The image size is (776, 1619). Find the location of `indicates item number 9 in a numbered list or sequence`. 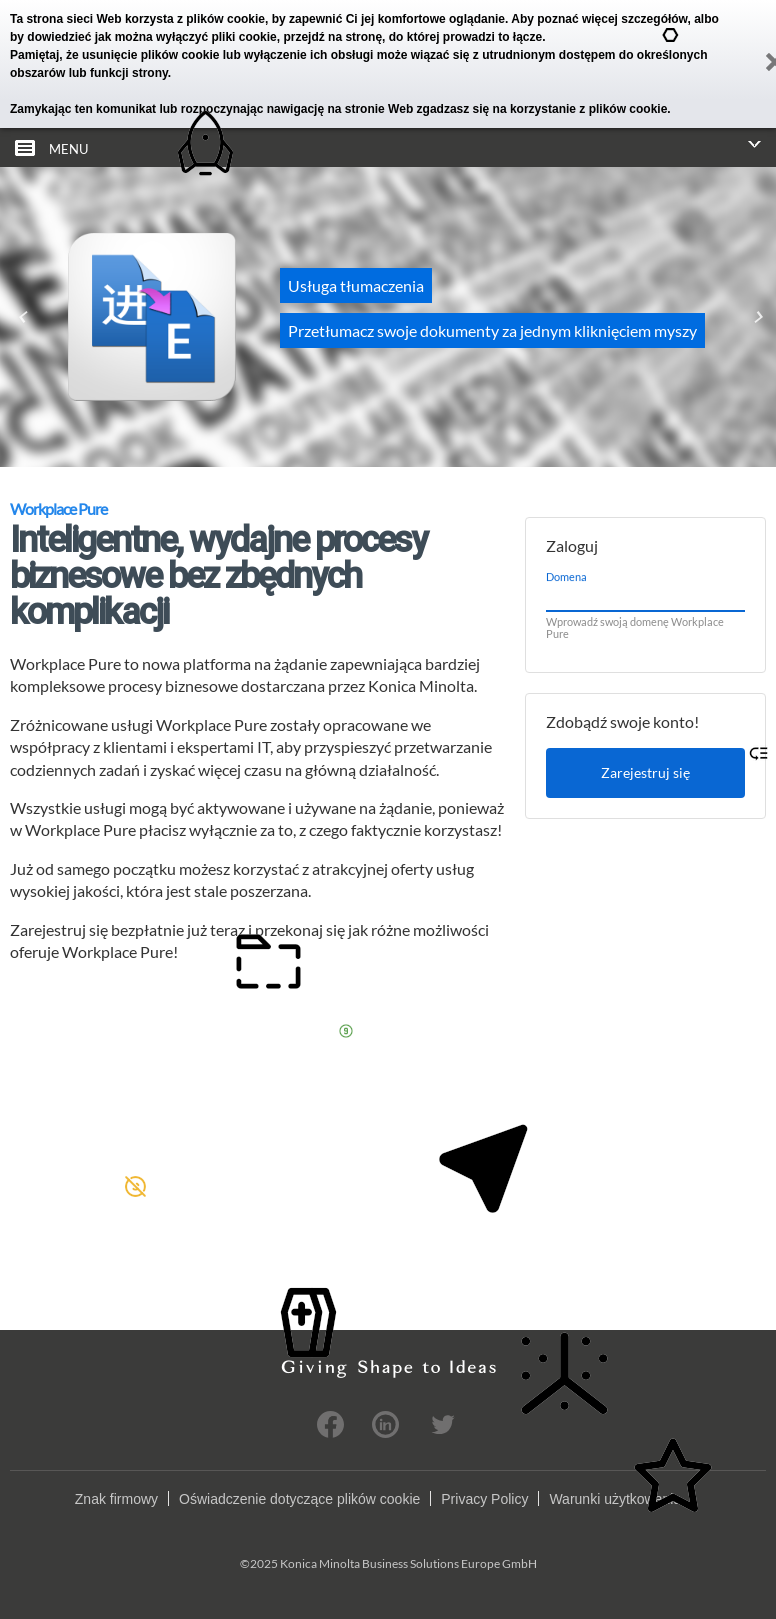

indicates item number 9 in a numbered list or sequence is located at coordinates (346, 1031).